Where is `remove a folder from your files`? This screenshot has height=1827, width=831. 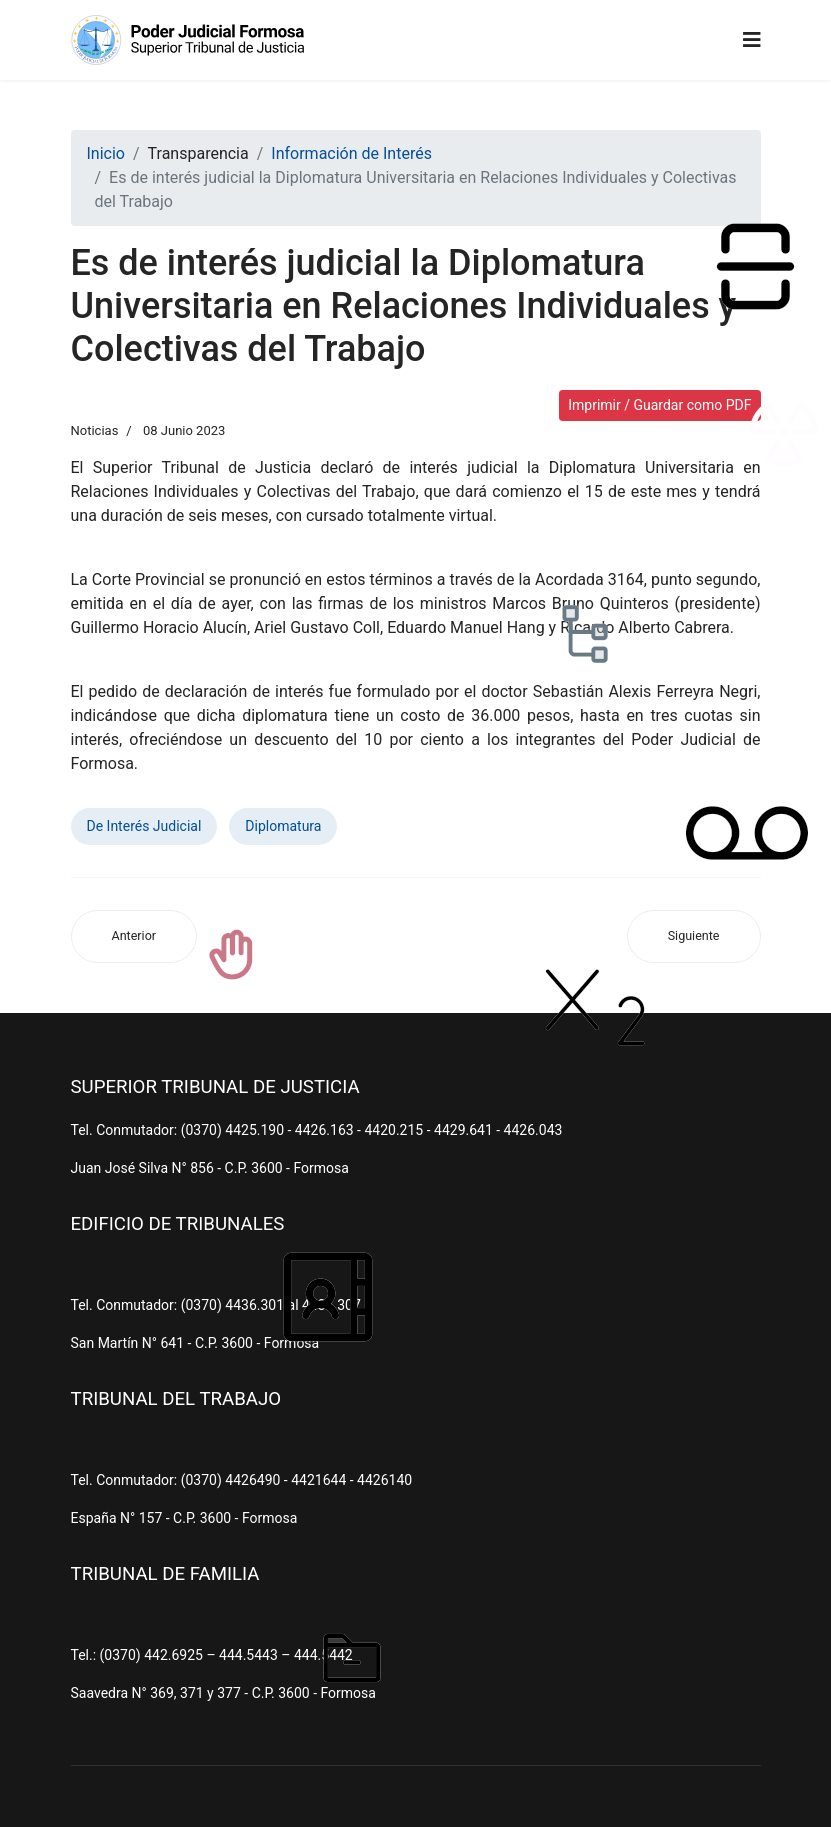 remove a folder from your files is located at coordinates (352, 1658).